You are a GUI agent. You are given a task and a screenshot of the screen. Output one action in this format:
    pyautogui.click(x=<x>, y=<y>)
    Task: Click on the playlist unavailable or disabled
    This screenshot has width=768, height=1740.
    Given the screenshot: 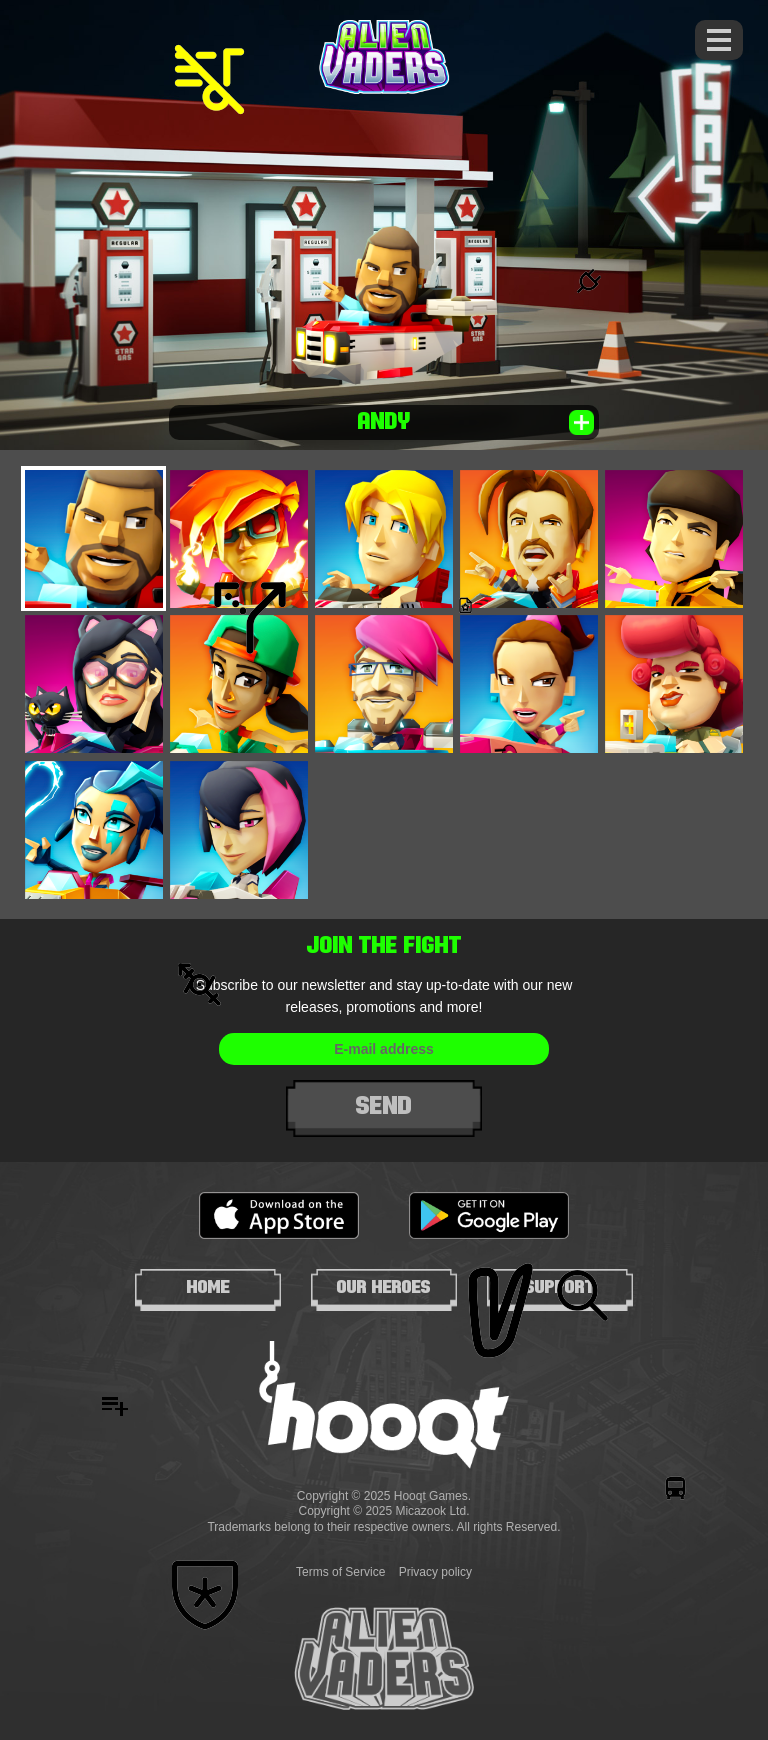 What is the action you would take?
    pyautogui.click(x=209, y=79)
    